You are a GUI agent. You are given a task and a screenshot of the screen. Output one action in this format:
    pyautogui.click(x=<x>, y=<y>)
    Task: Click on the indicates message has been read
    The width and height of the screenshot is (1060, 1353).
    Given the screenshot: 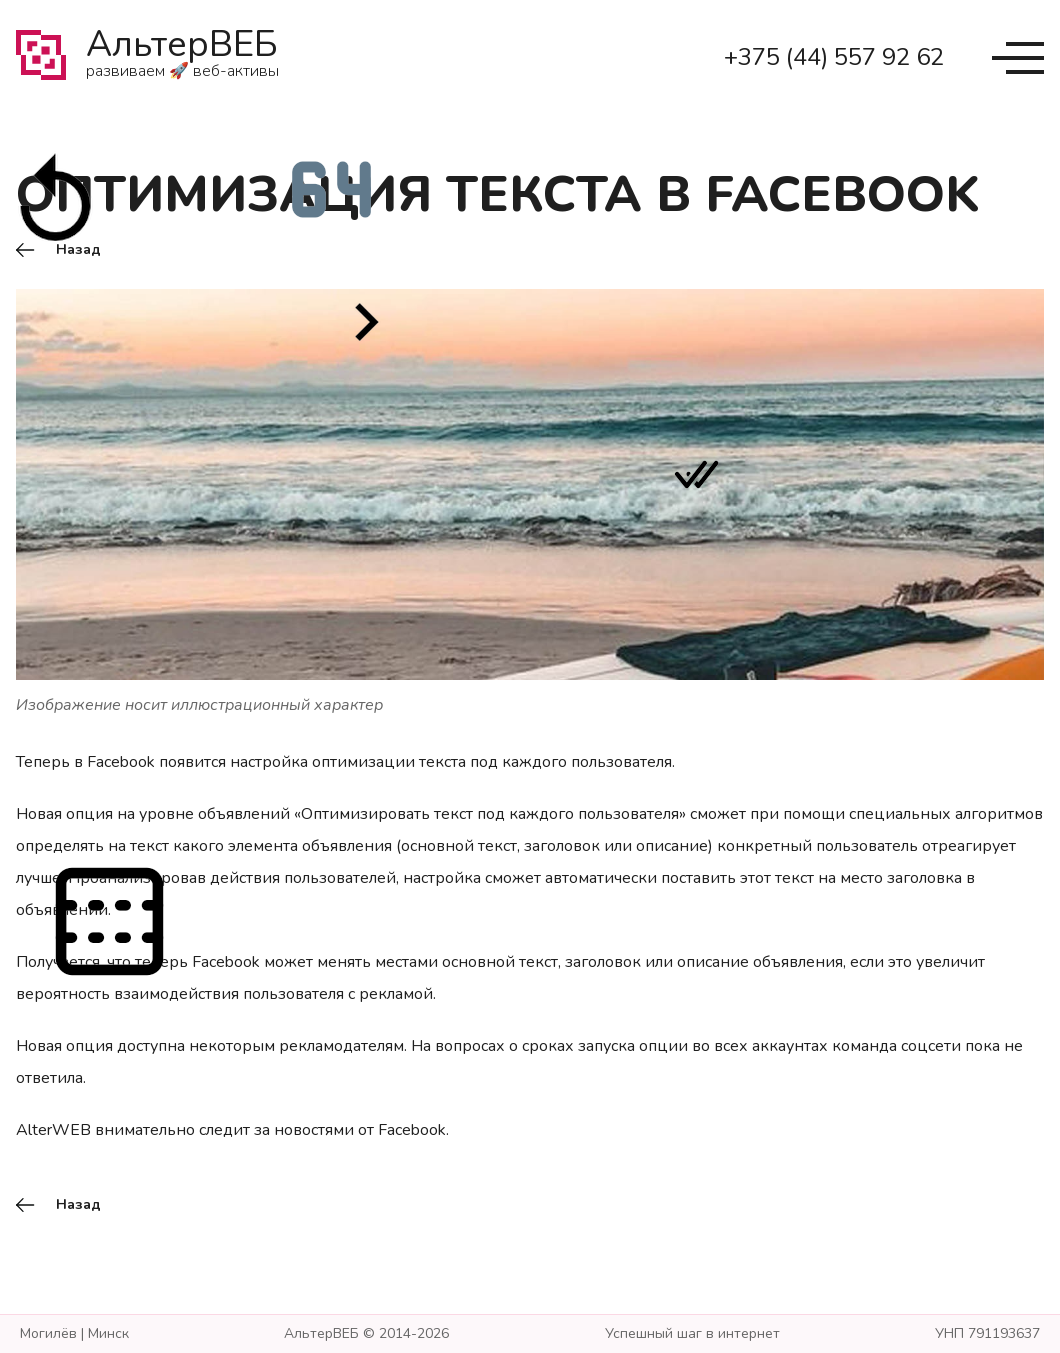 What is the action you would take?
    pyautogui.click(x=695, y=474)
    